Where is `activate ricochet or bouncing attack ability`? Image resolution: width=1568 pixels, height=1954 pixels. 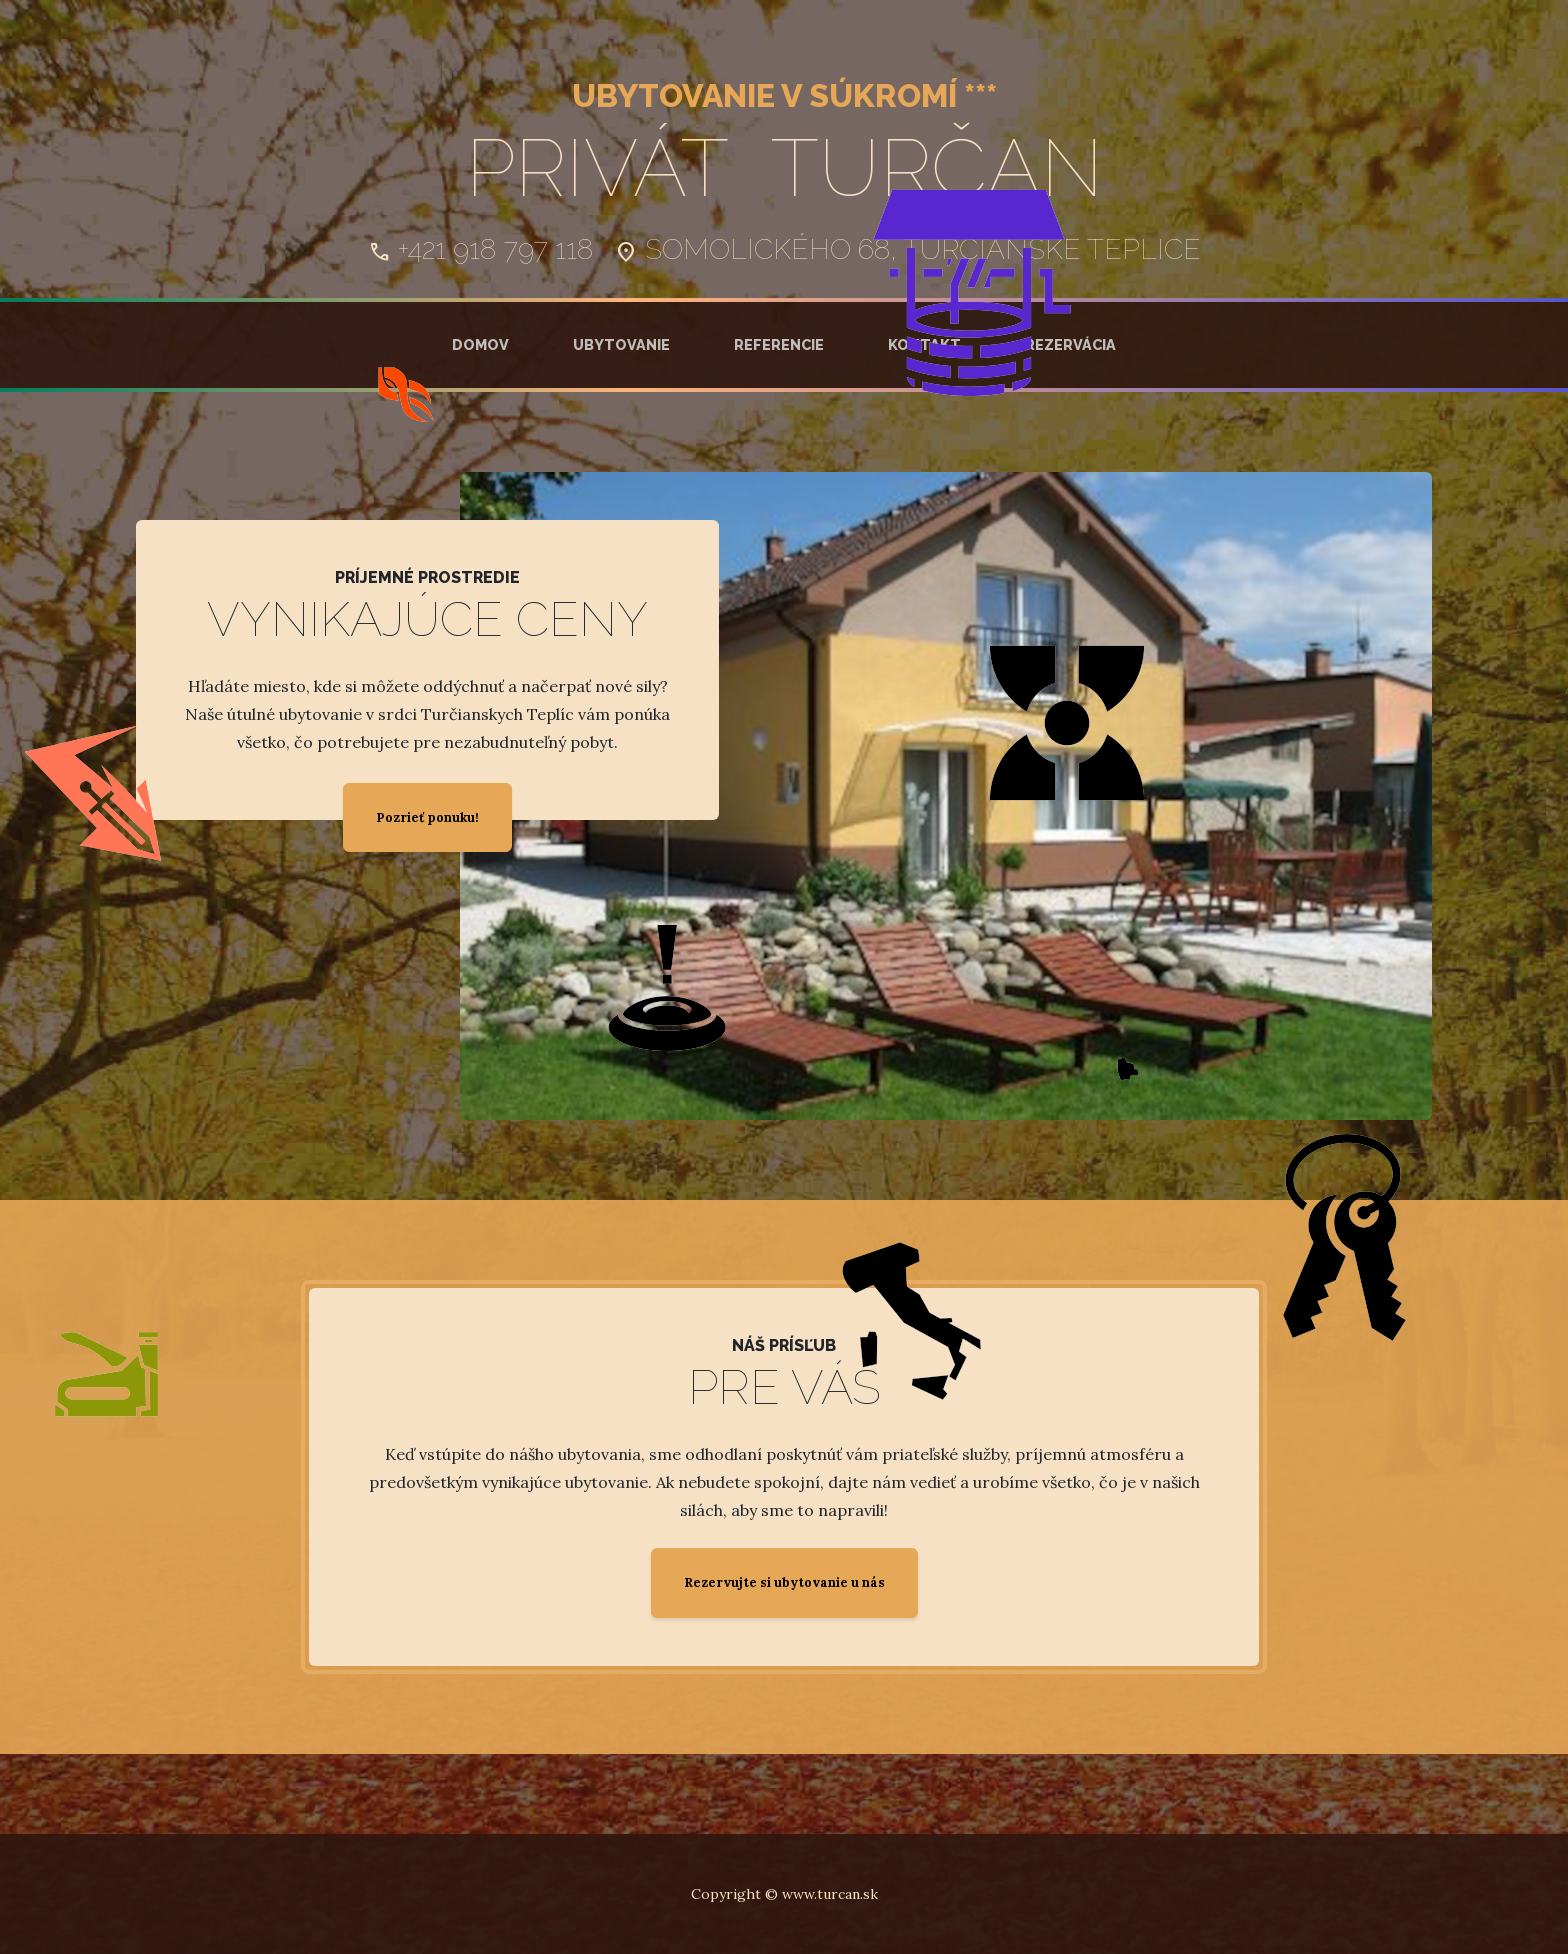 activate ricochet or bouncing attack ability is located at coordinates (92, 792).